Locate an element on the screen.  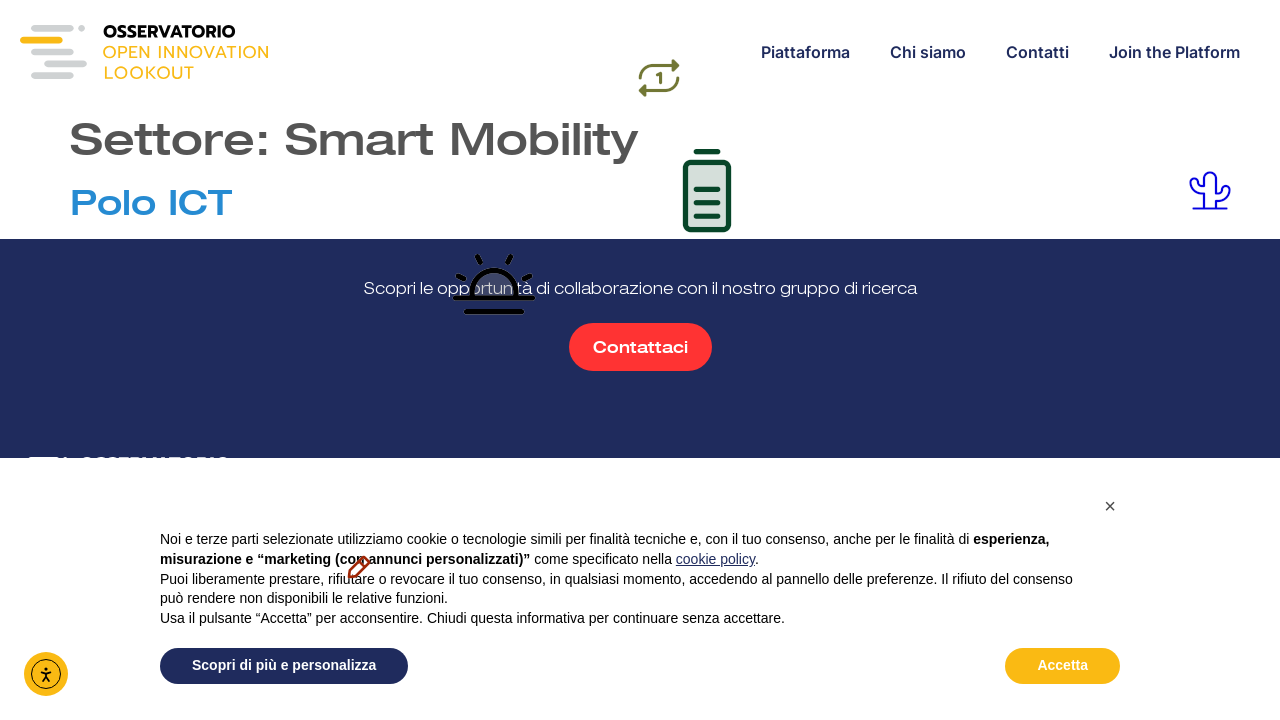
edit content or settings is located at coordinates (359, 567).